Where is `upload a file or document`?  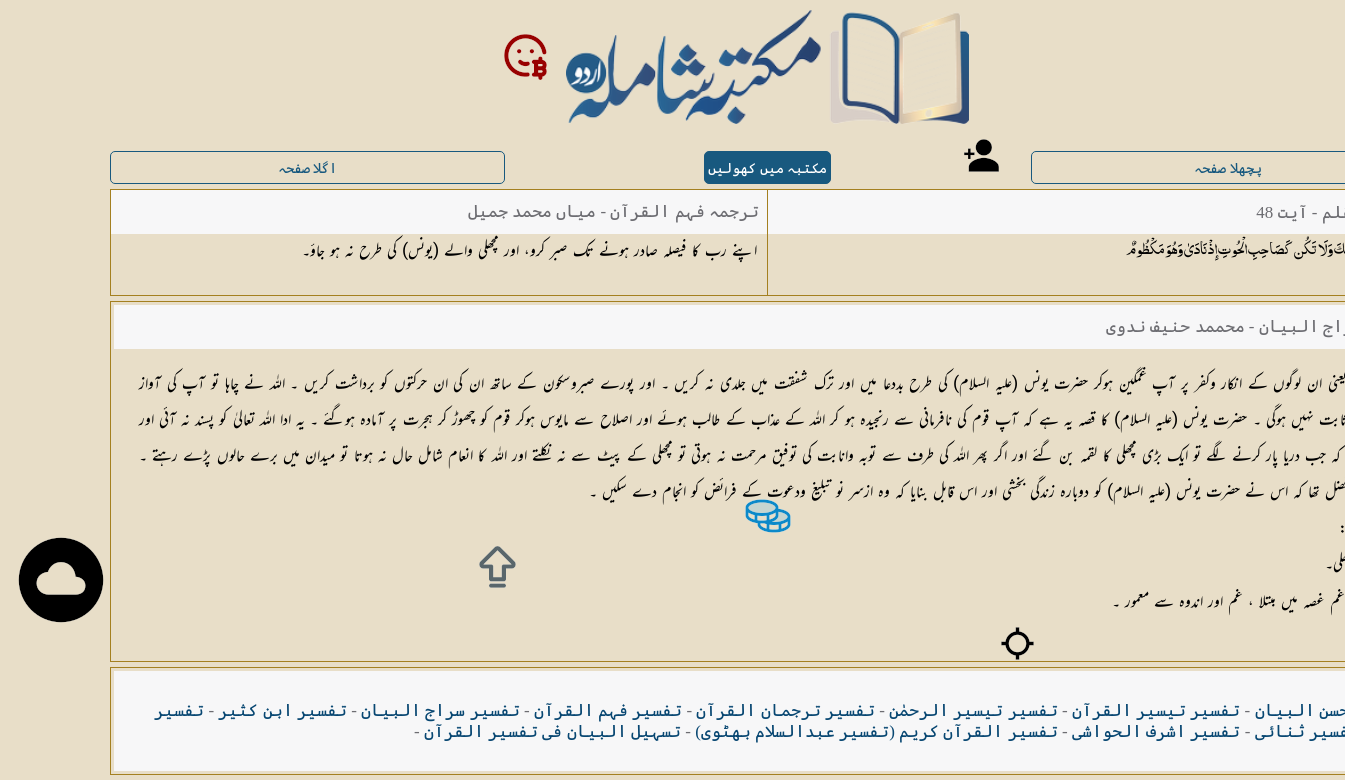
upload a file or document is located at coordinates (497, 566).